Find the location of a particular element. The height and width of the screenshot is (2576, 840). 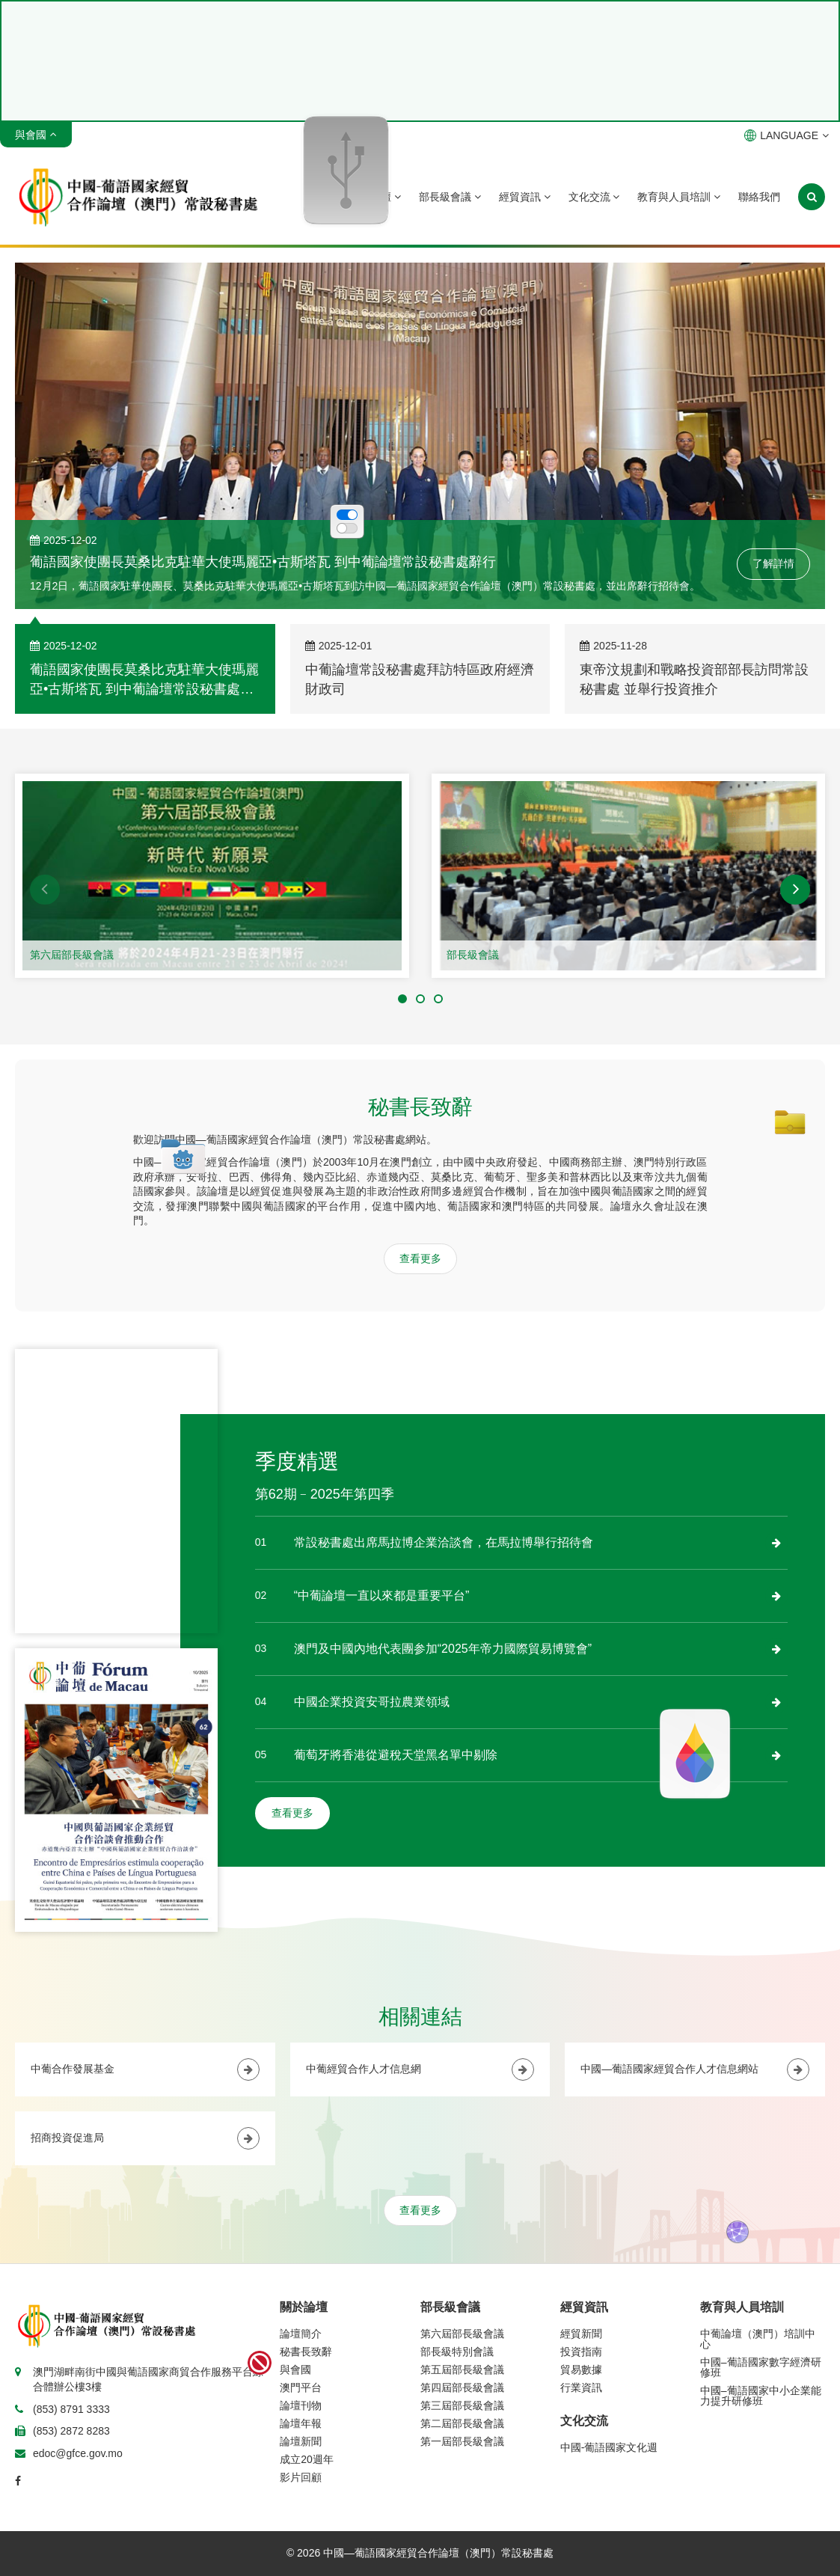

cancel or abort current action is located at coordinates (260, 2363).